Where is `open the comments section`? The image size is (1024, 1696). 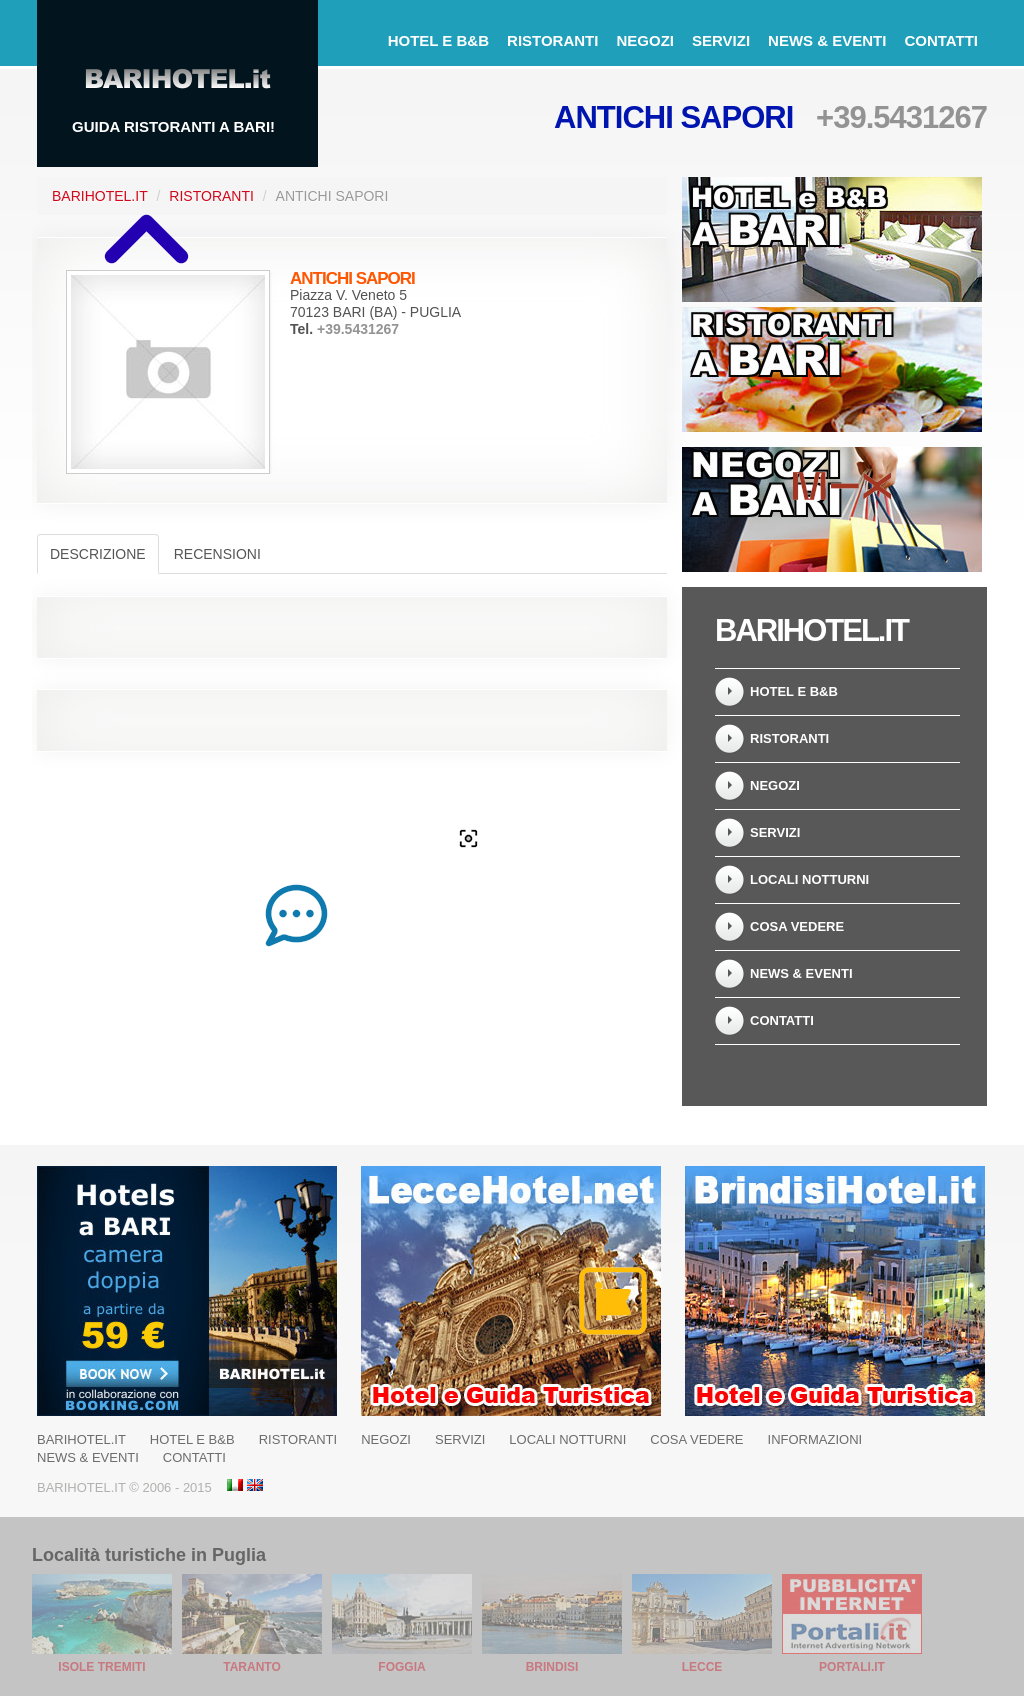 open the comments section is located at coordinates (296, 915).